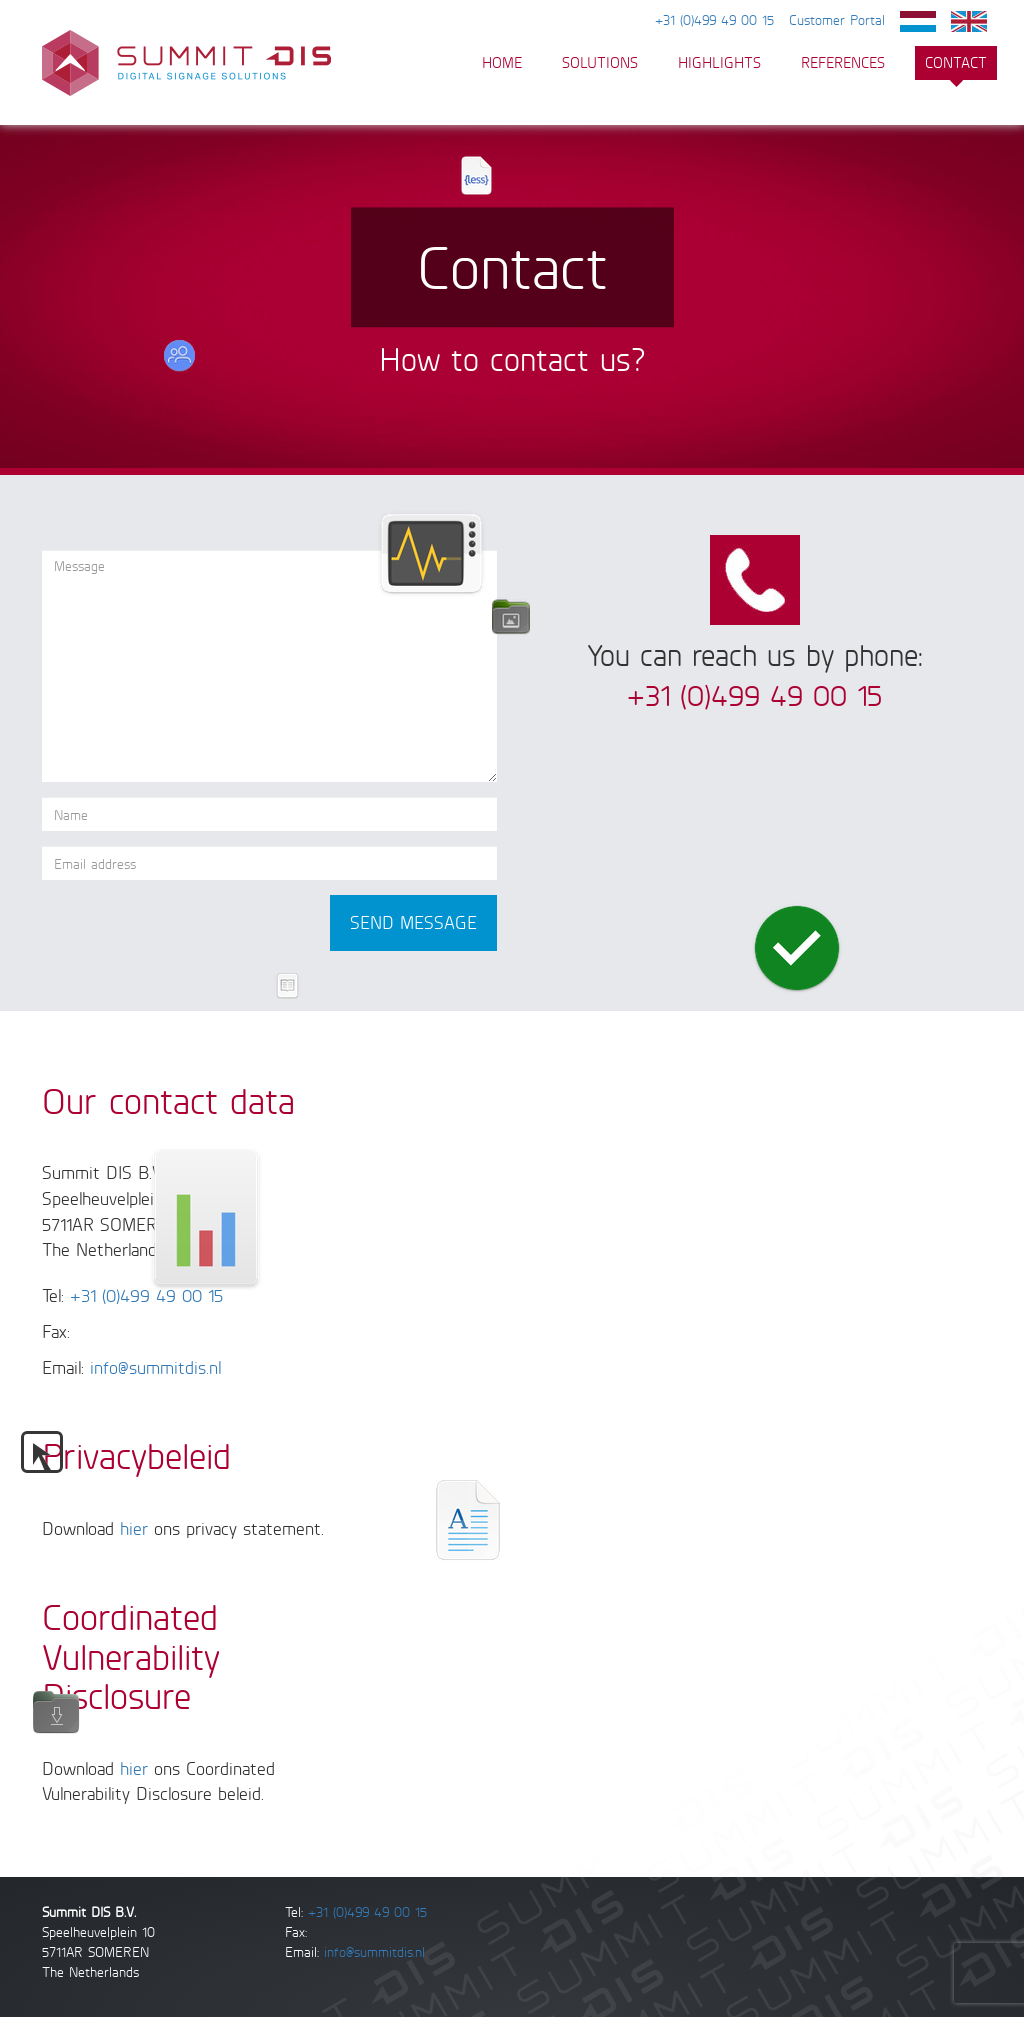  What do you see at coordinates (468, 1520) in the screenshot?
I see `open a word processing document` at bounding box center [468, 1520].